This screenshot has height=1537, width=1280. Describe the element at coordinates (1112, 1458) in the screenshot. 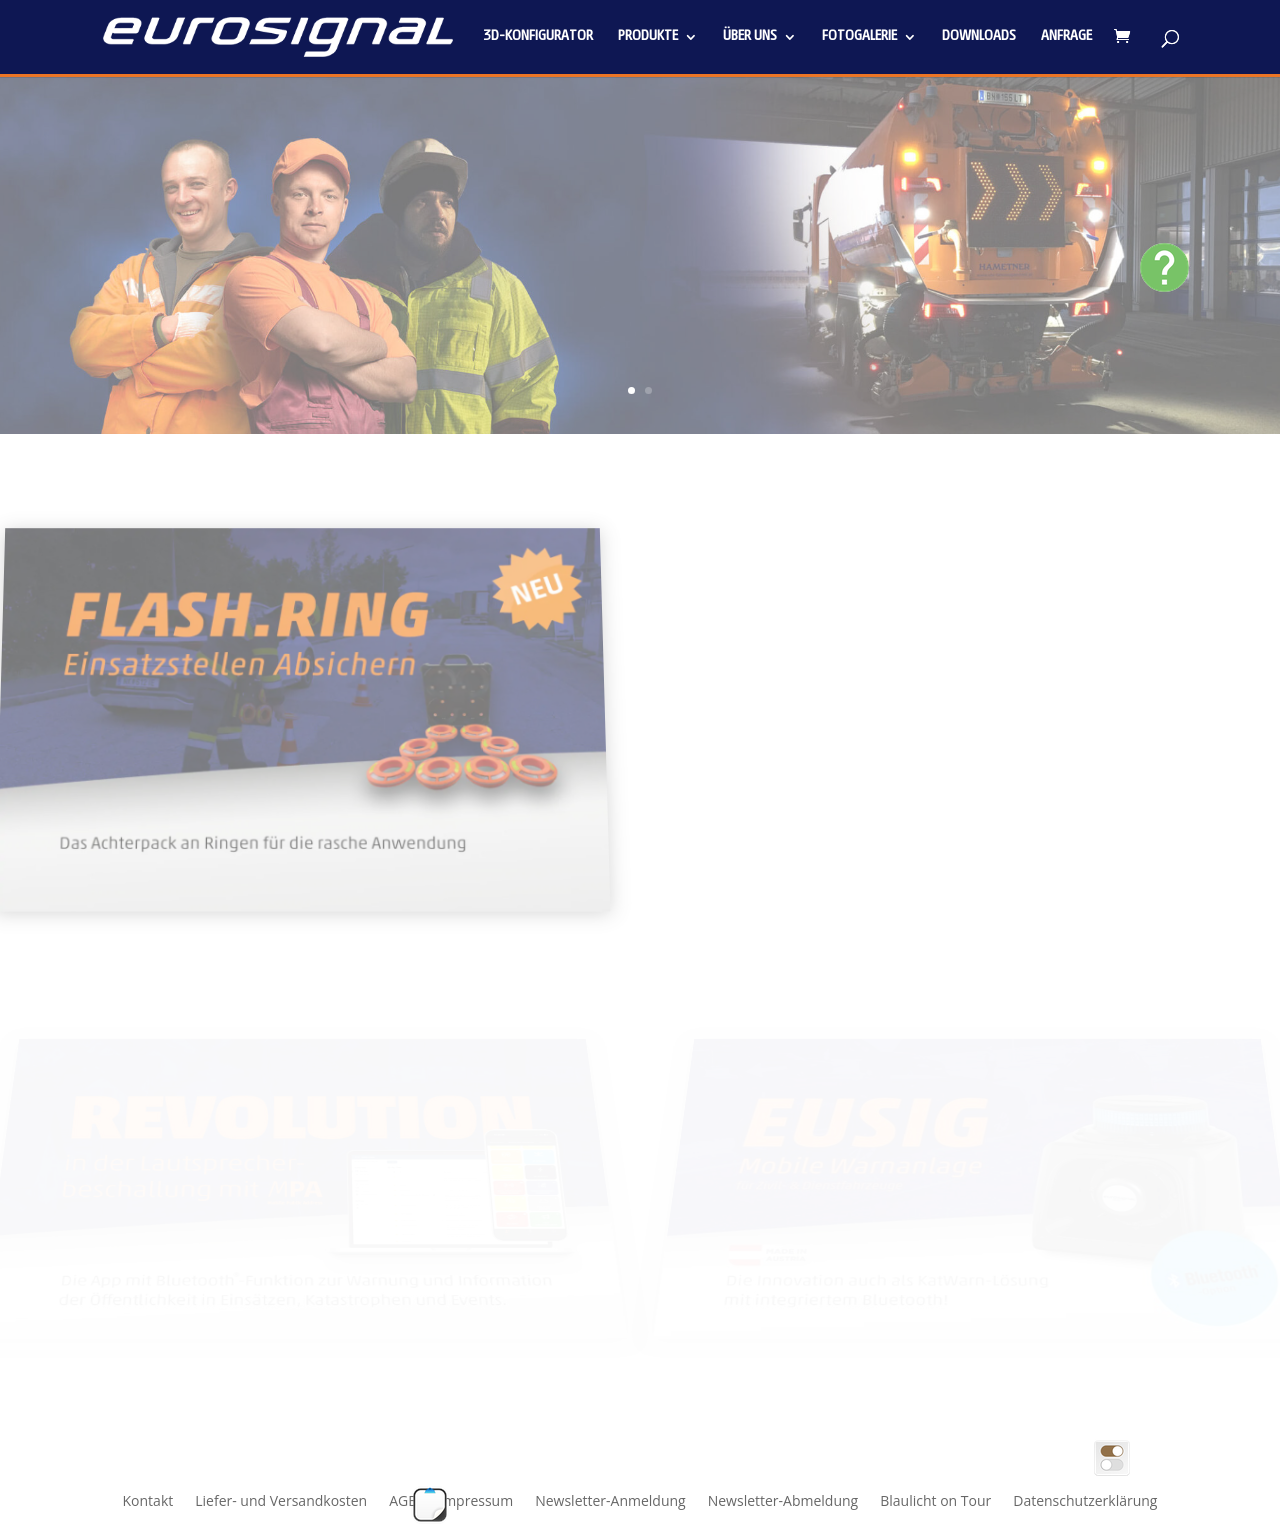

I see `open unity tweak tool settings` at that location.